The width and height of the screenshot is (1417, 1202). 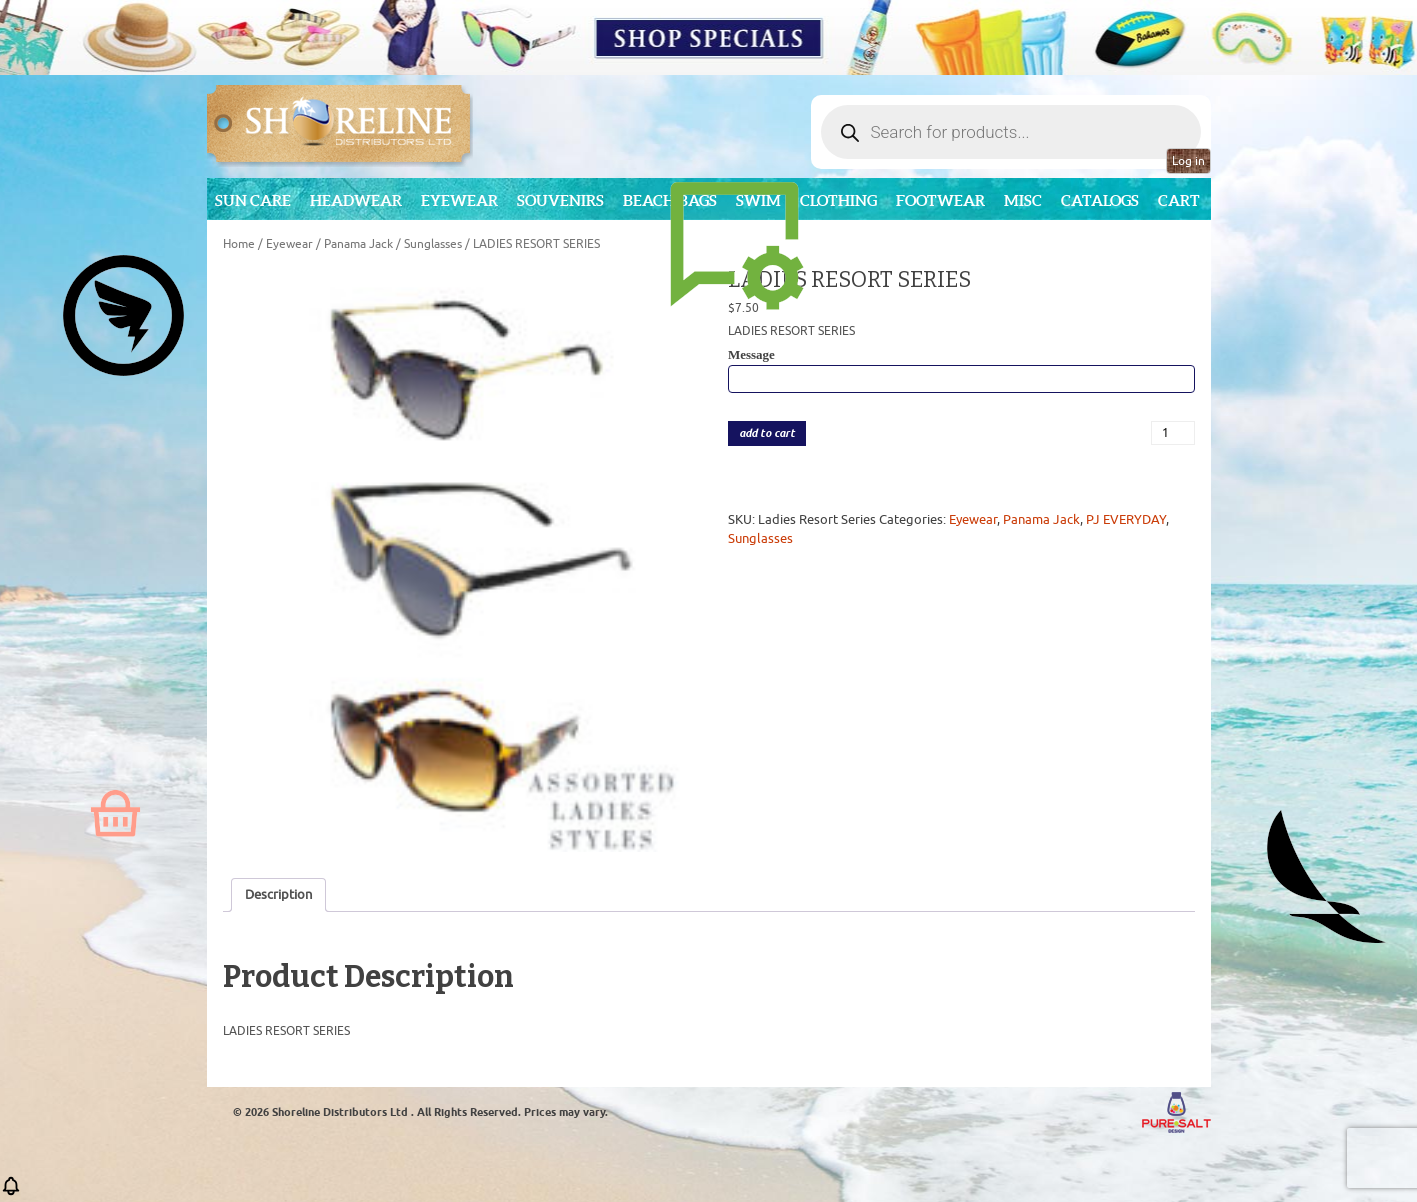 What do you see at coordinates (115, 814) in the screenshot?
I see `view your shopping basket` at bounding box center [115, 814].